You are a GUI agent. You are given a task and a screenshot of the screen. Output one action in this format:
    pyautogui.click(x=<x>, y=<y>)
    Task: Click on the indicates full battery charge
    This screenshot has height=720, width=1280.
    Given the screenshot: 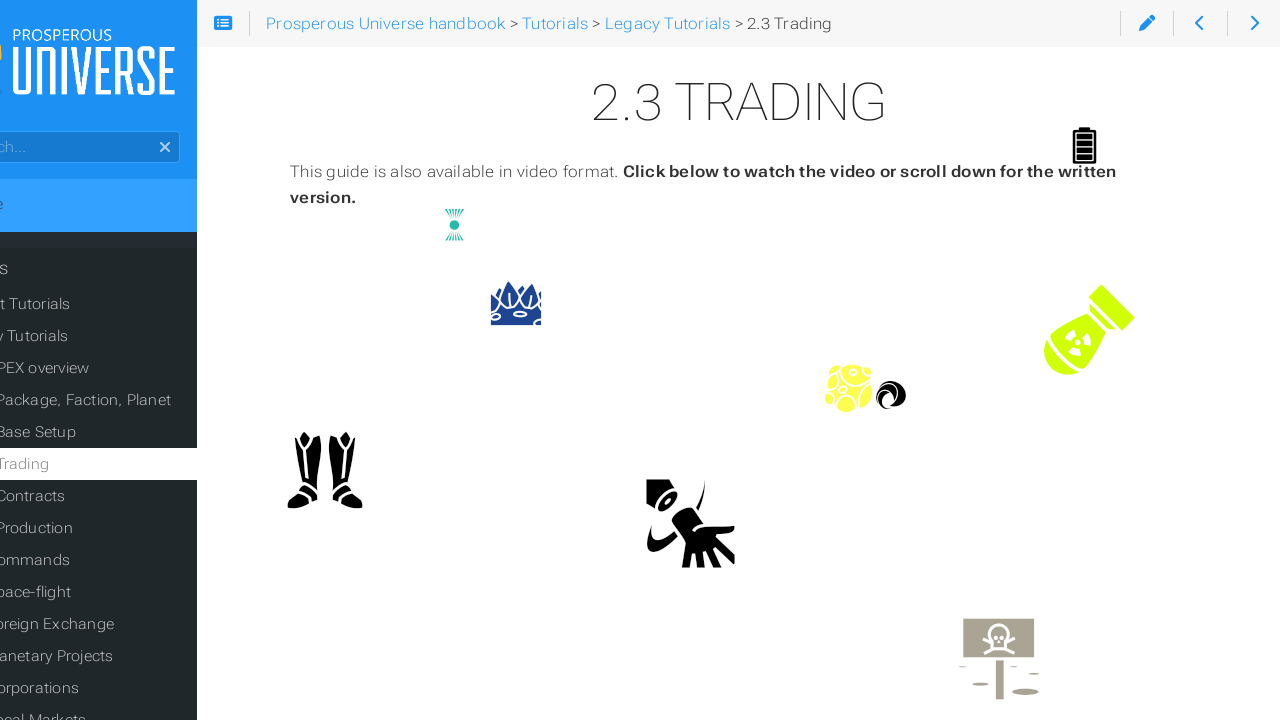 What is the action you would take?
    pyautogui.click(x=1084, y=145)
    